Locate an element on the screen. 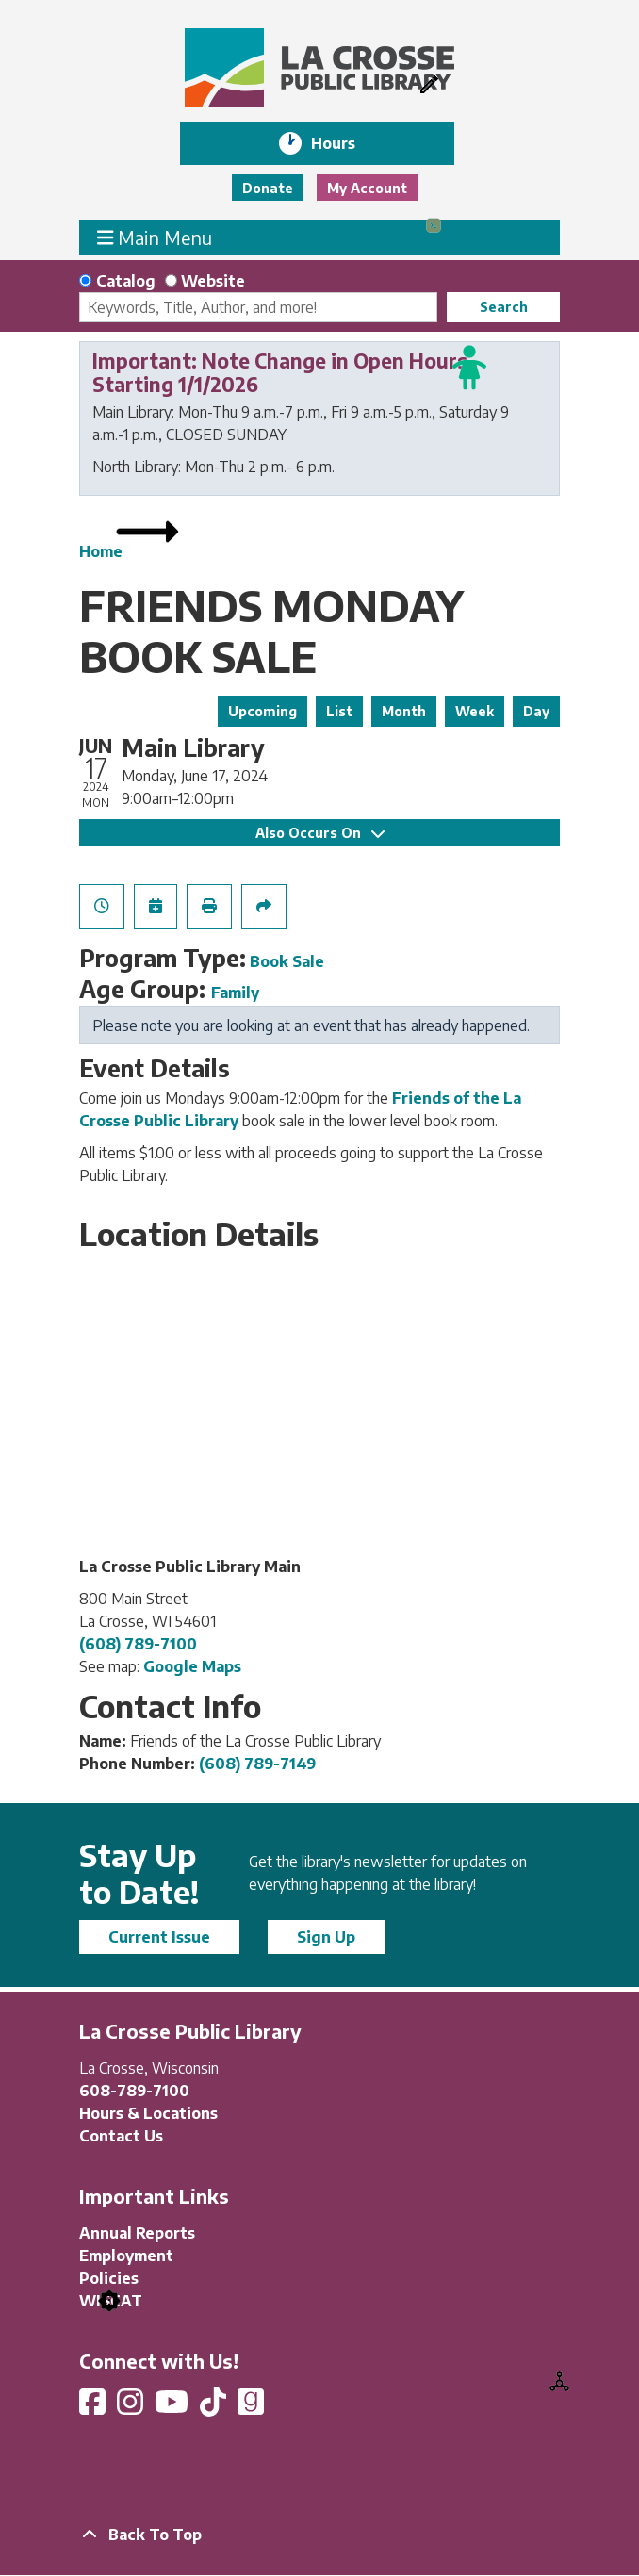 This screenshot has height=2576, width=639. indicates women's restroom or facilities is located at coordinates (469, 369).